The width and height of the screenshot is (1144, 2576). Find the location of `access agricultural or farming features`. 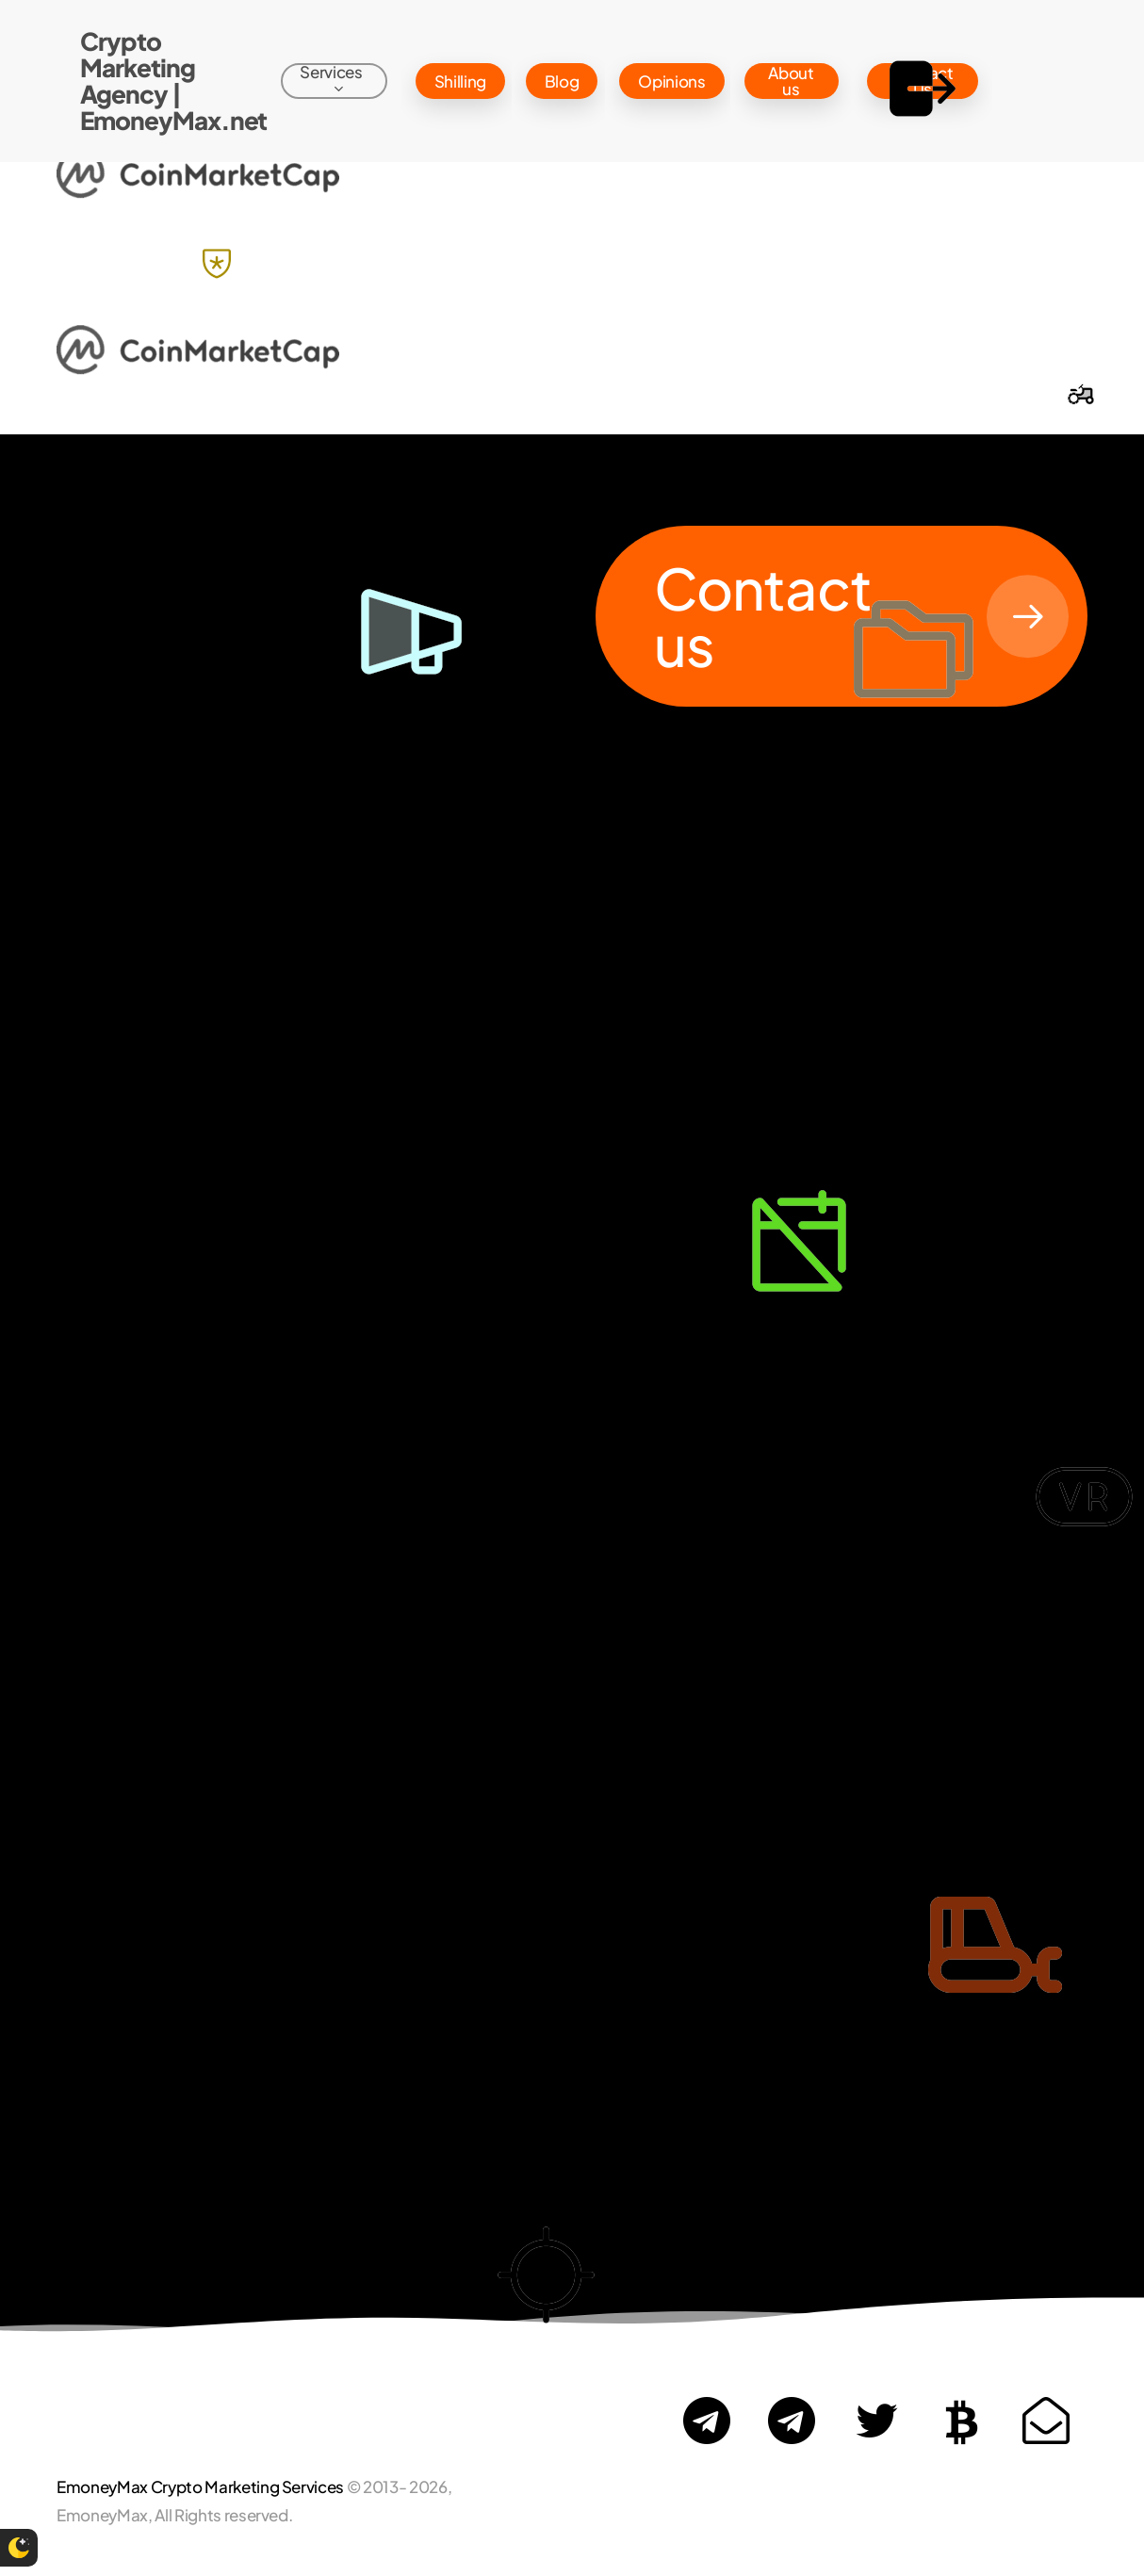

access agricultural or farming features is located at coordinates (1081, 395).